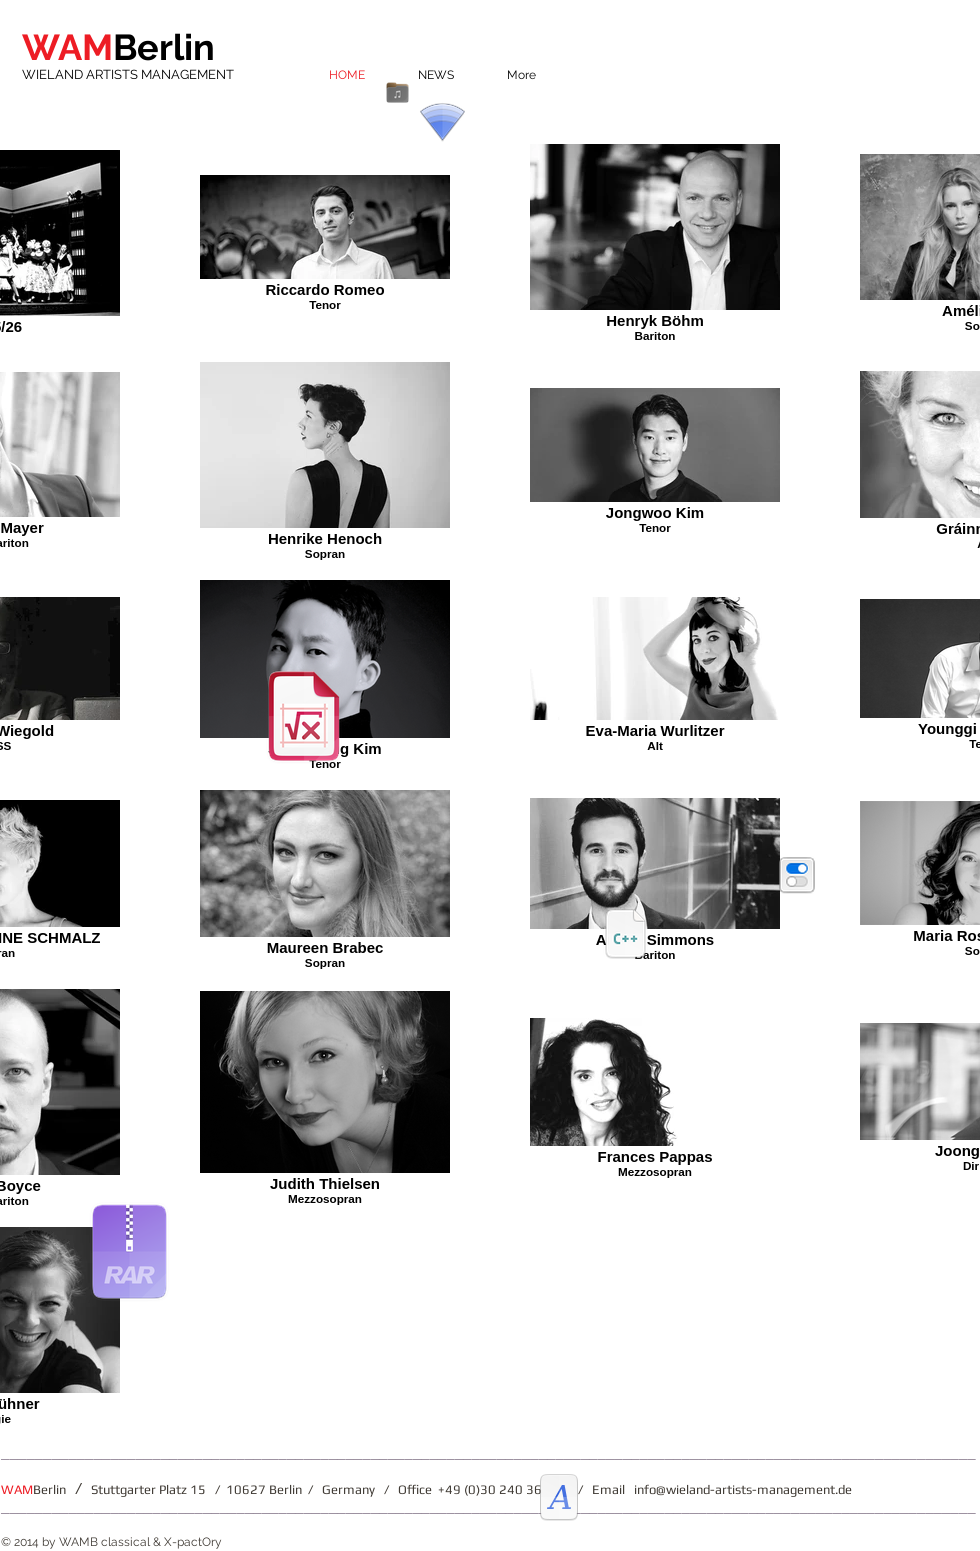 This screenshot has width=980, height=1551. What do you see at coordinates (397, 92) in the screenshot?
I see `open your music folder` at bounding box center [397, 92].